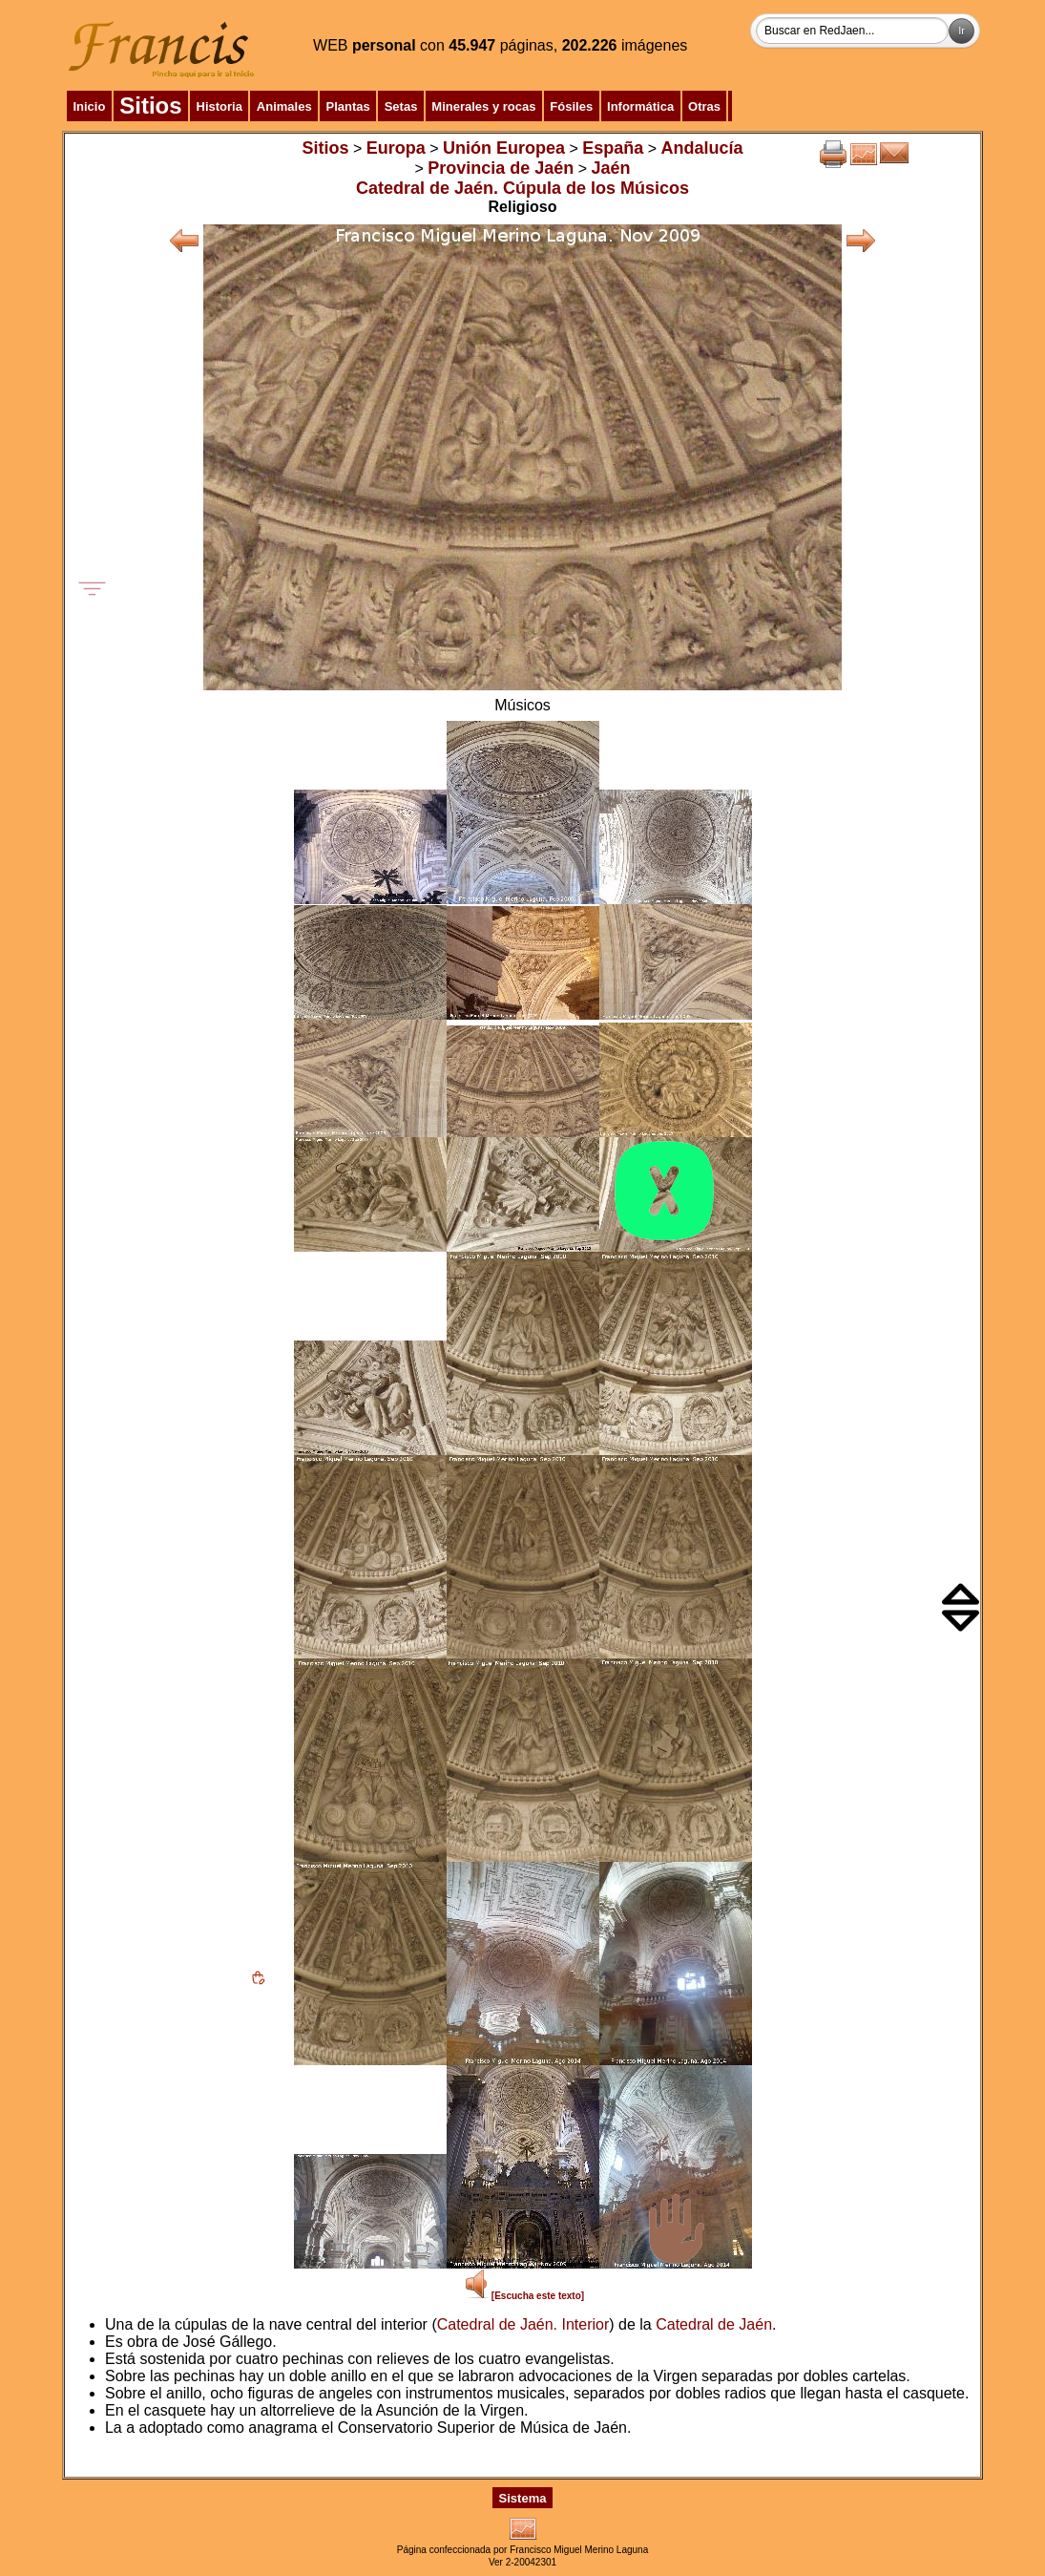 This screenshot has width=1045, height=2576. I want to click on close or dismiss a dialog, so click(664, 1191).